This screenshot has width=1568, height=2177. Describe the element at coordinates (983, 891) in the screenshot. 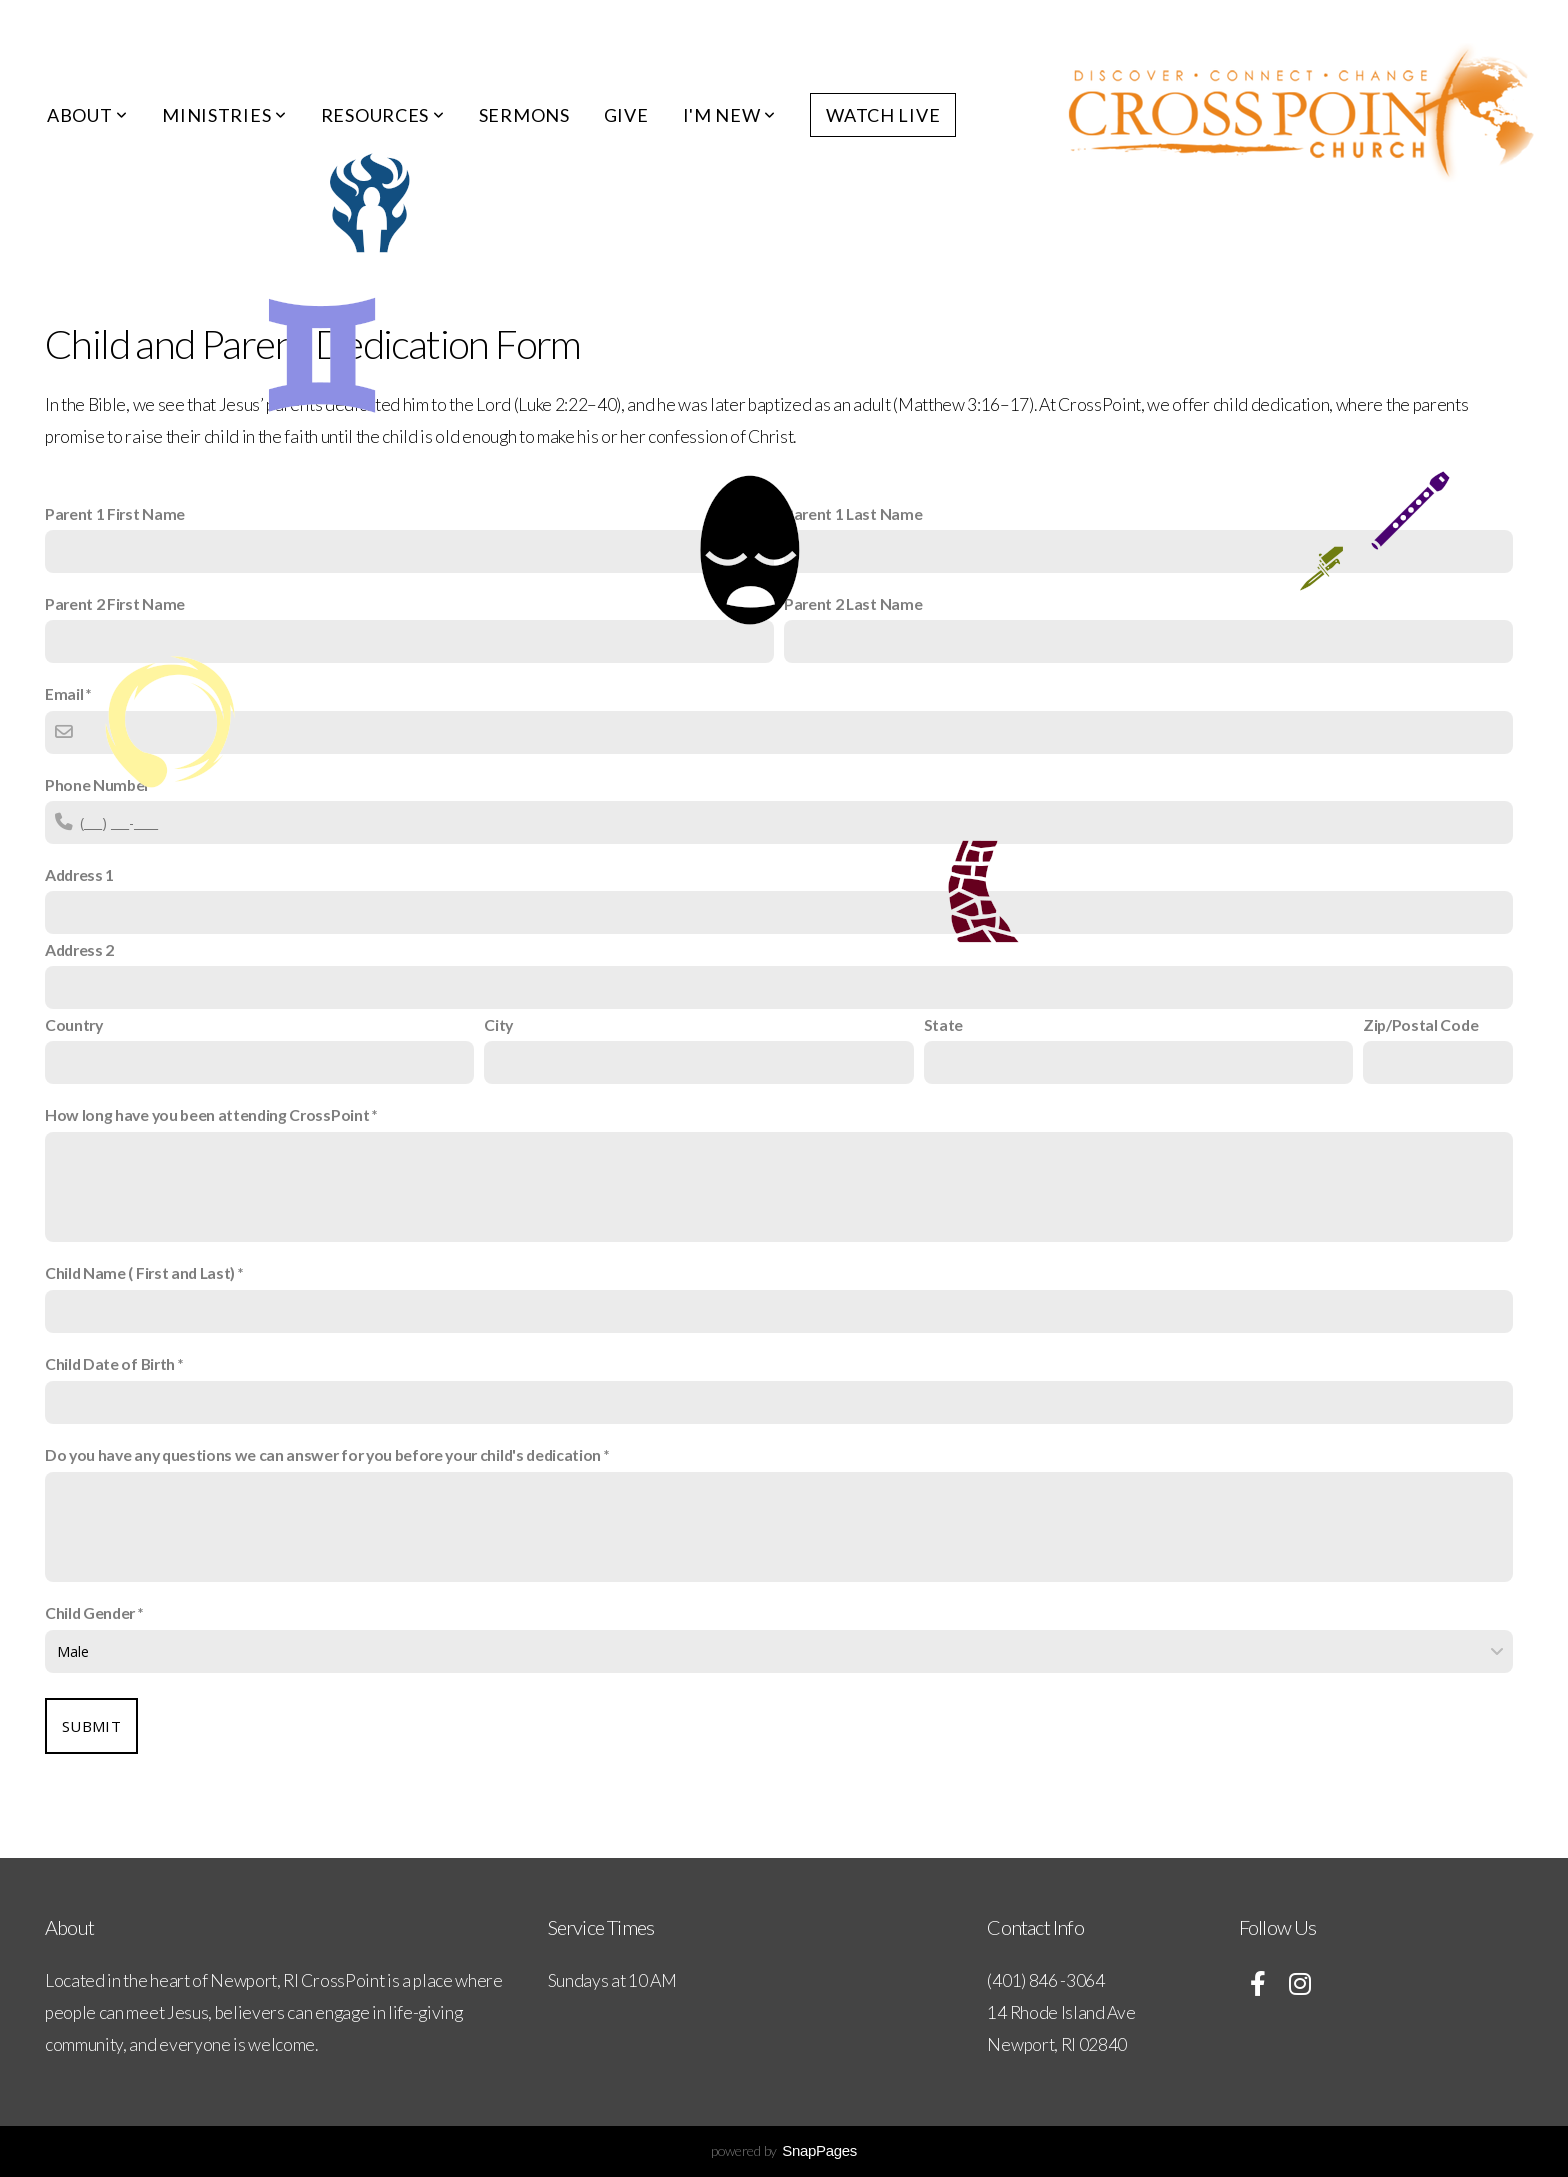

I see `select or place a stone pathway in a building game` at that location.